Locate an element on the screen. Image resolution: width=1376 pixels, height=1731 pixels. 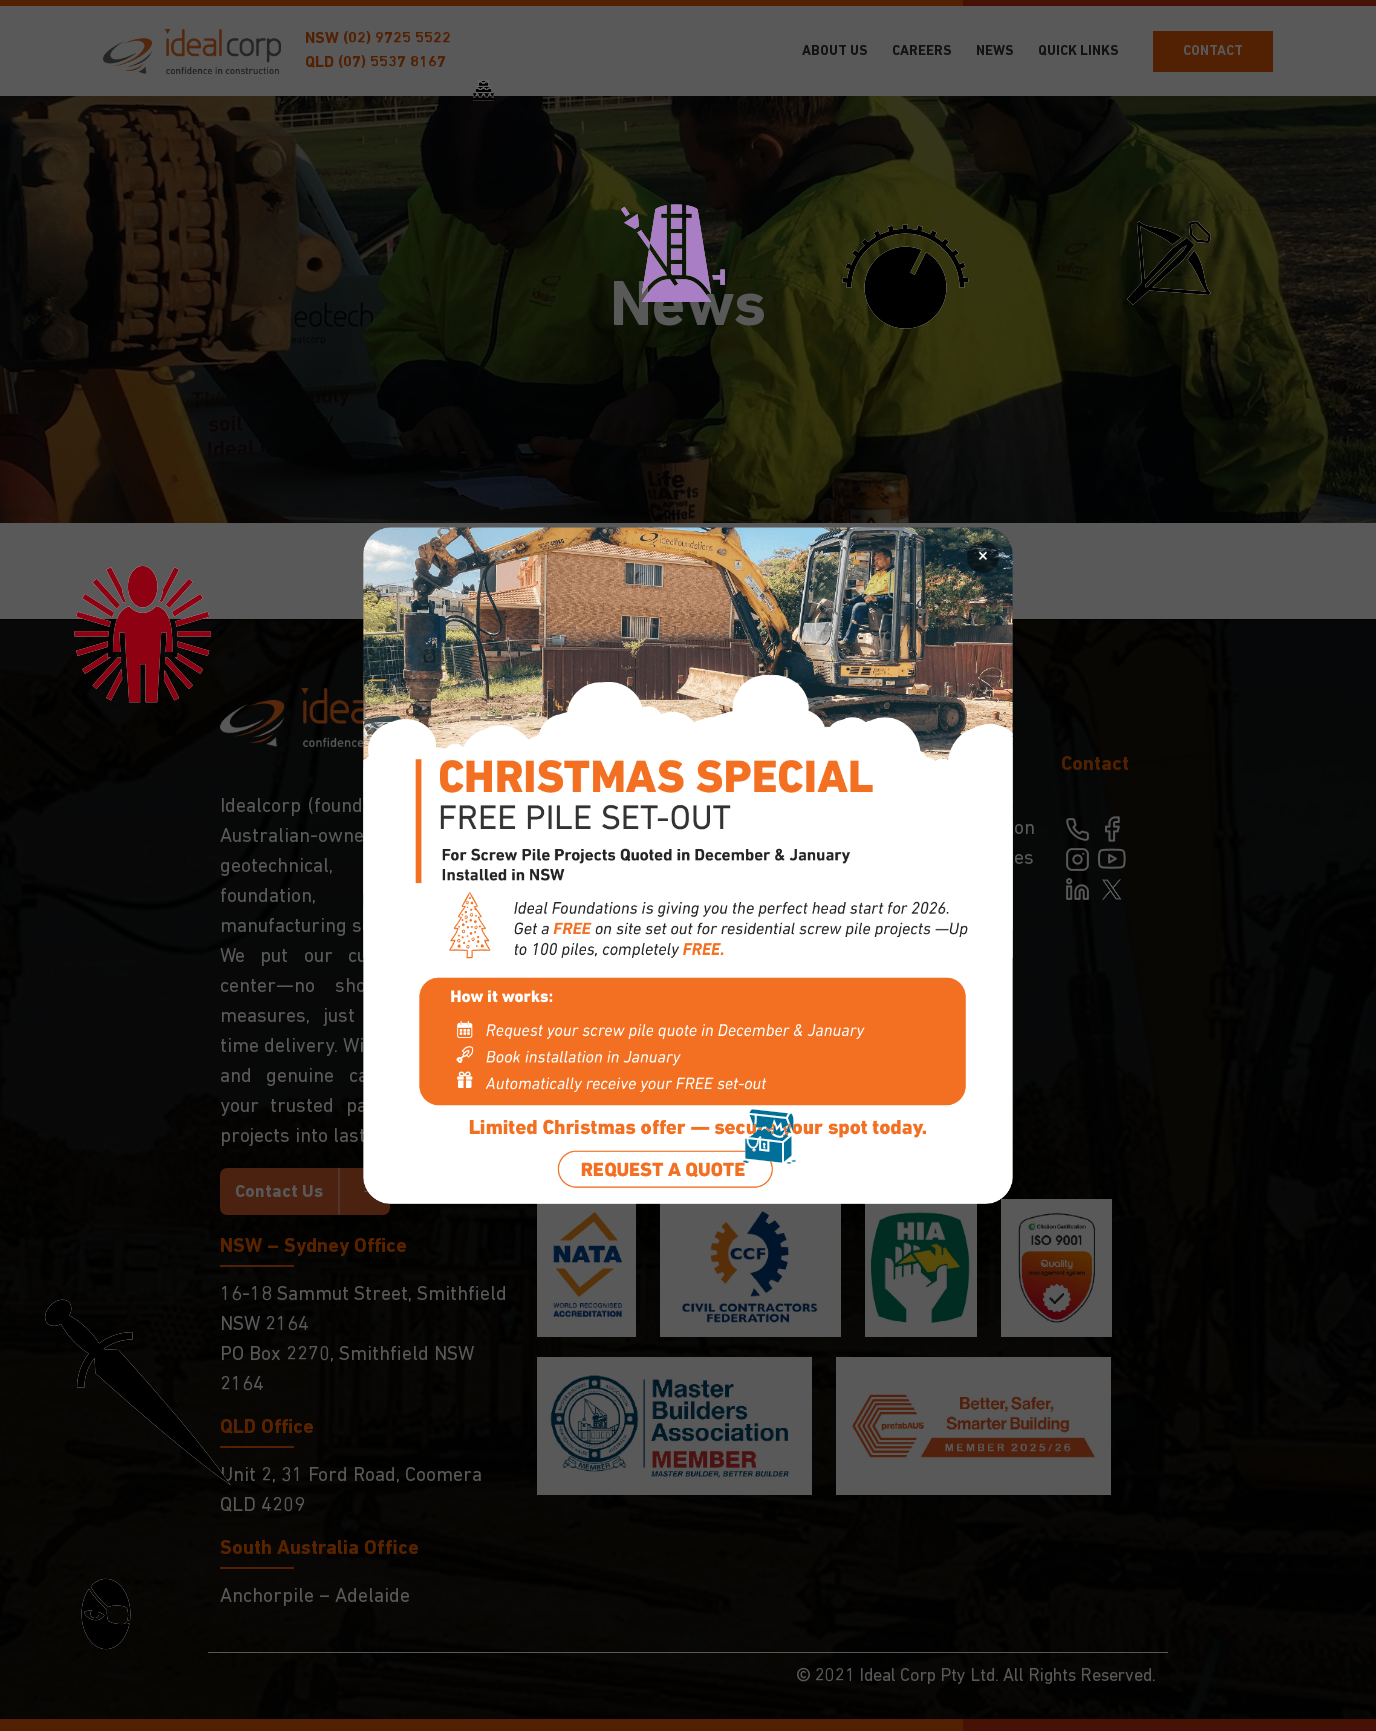
select a dagger or stabbing weapon in a game is located at coordinates (137, 1392).